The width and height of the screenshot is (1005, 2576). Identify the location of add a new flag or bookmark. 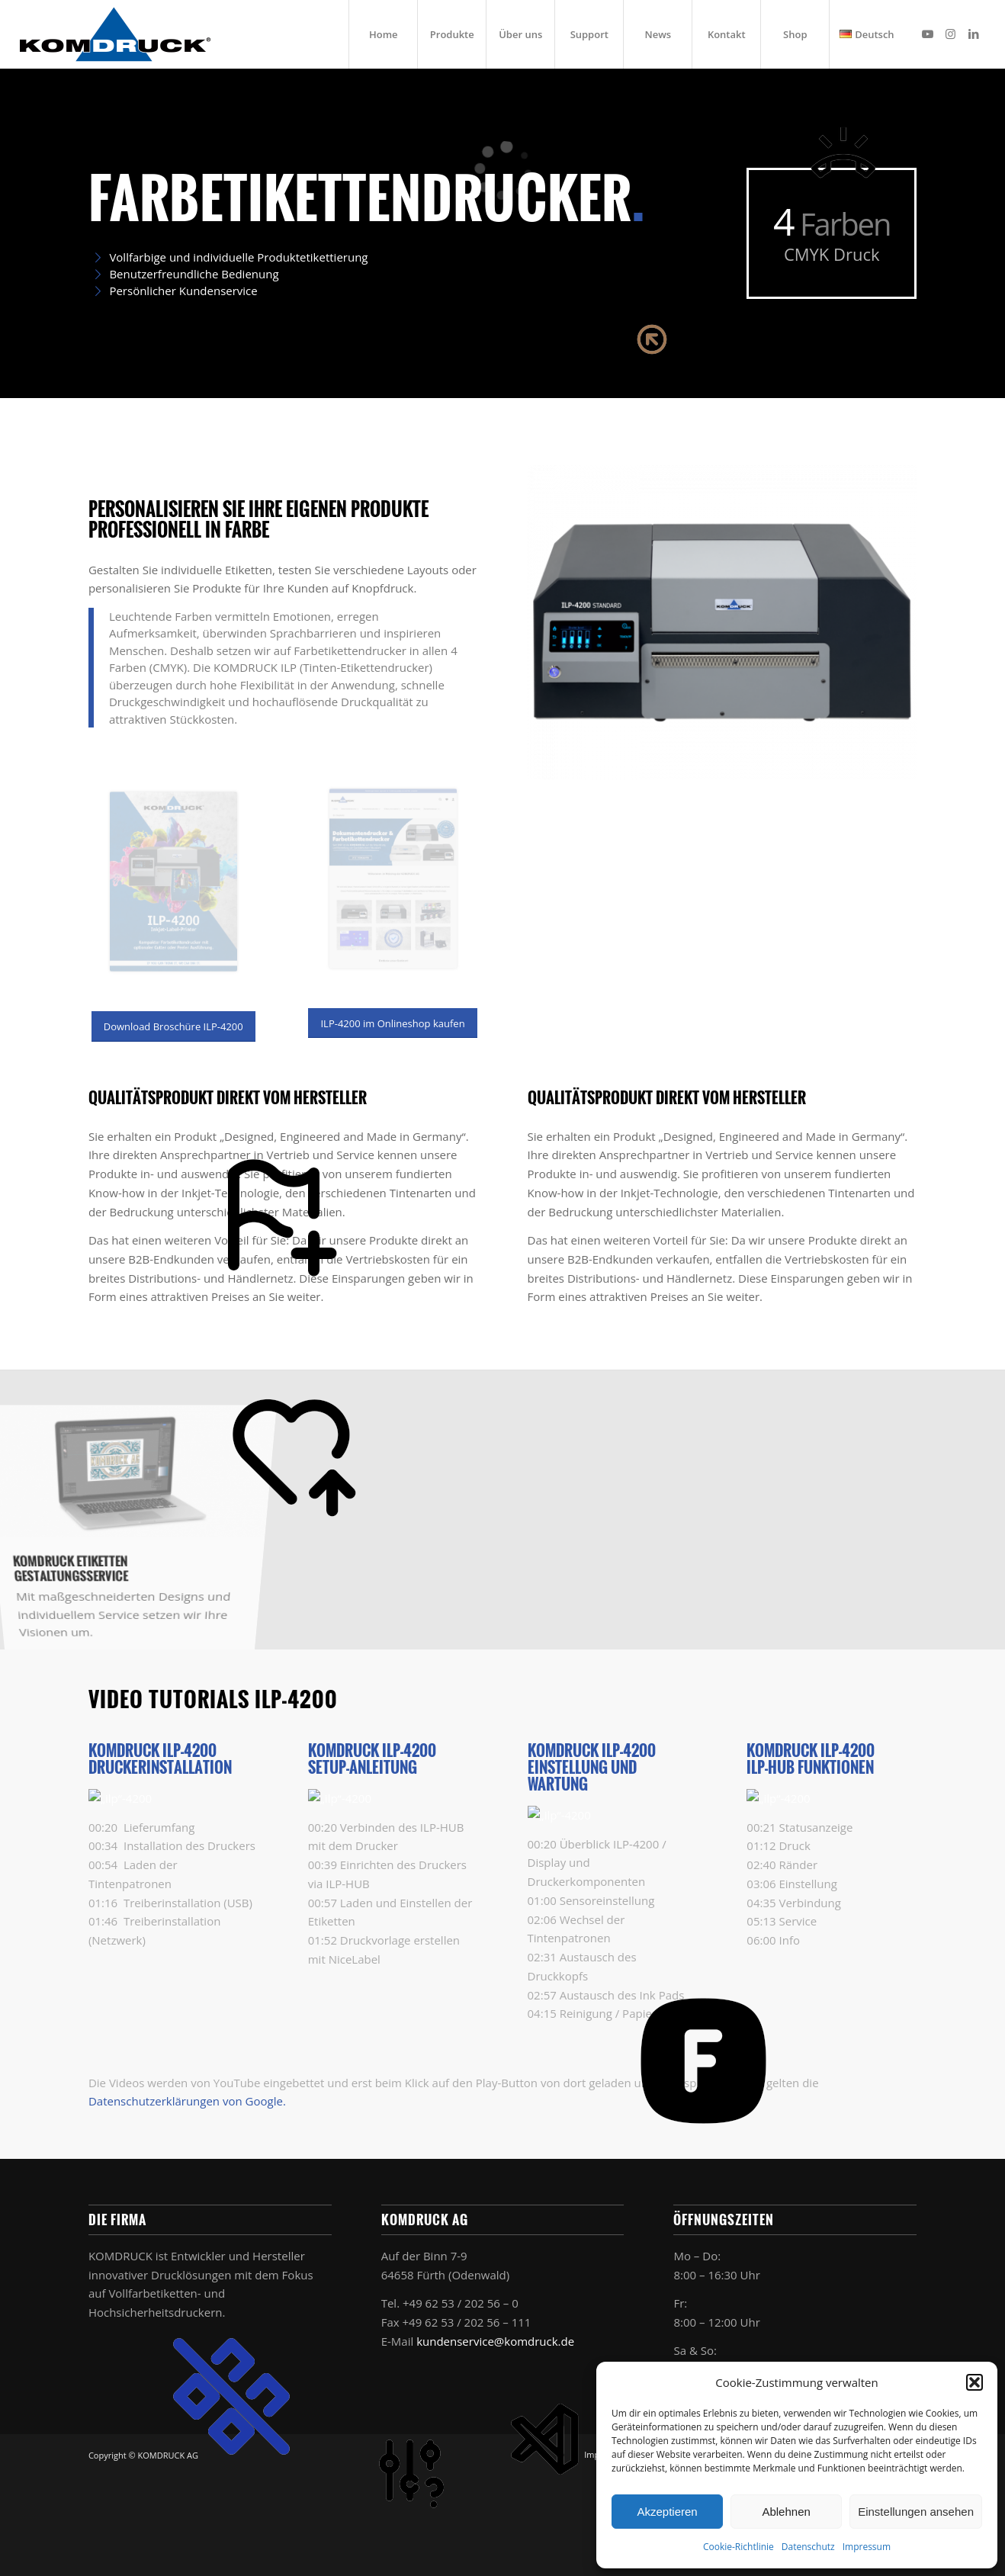
(274, 1213).